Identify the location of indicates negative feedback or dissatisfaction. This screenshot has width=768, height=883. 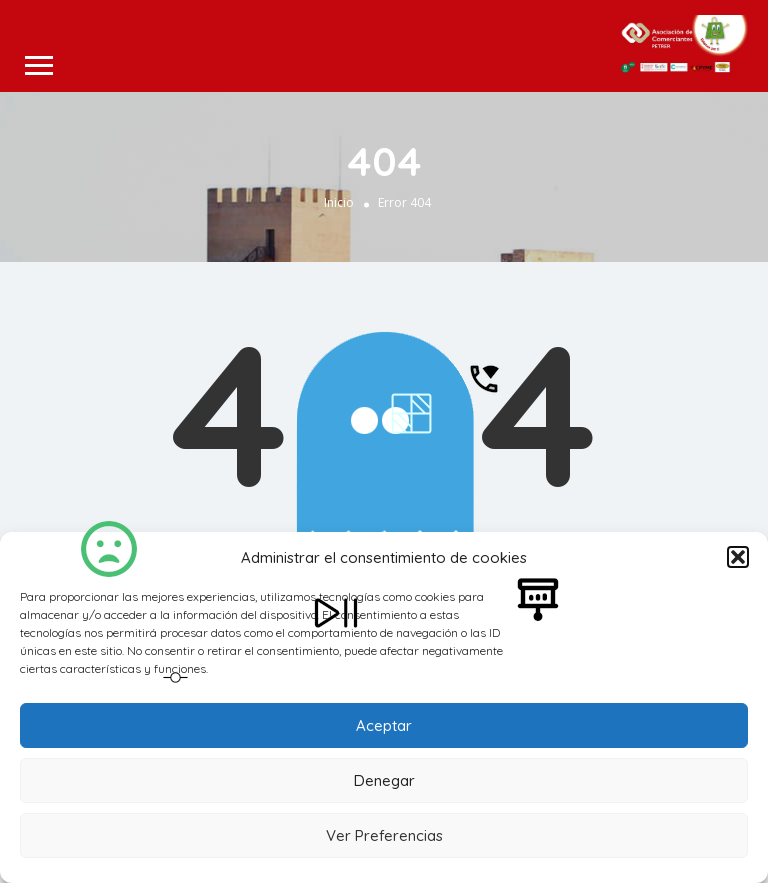
(109, 549).